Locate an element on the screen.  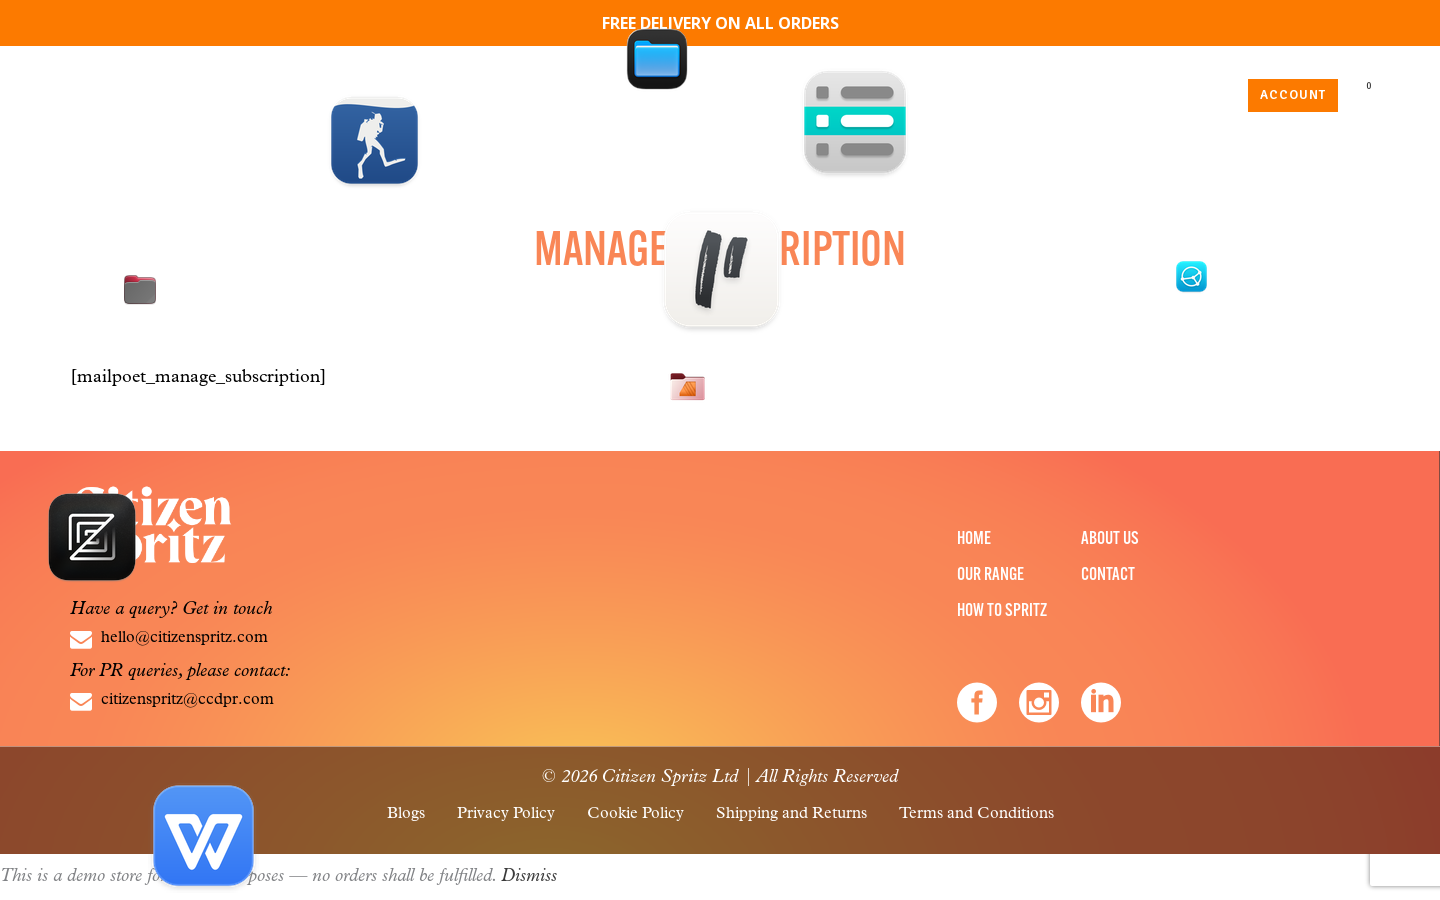
open affinity publisher project folder is located at coordinates (687, 387).